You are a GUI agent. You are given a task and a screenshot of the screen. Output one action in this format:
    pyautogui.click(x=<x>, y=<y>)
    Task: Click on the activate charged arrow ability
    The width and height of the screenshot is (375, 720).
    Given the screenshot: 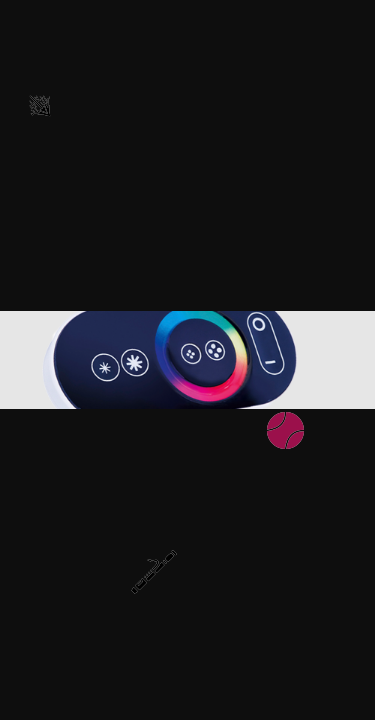 What is the action you would take?
    pyautogui.click(x=40, y=106)
    